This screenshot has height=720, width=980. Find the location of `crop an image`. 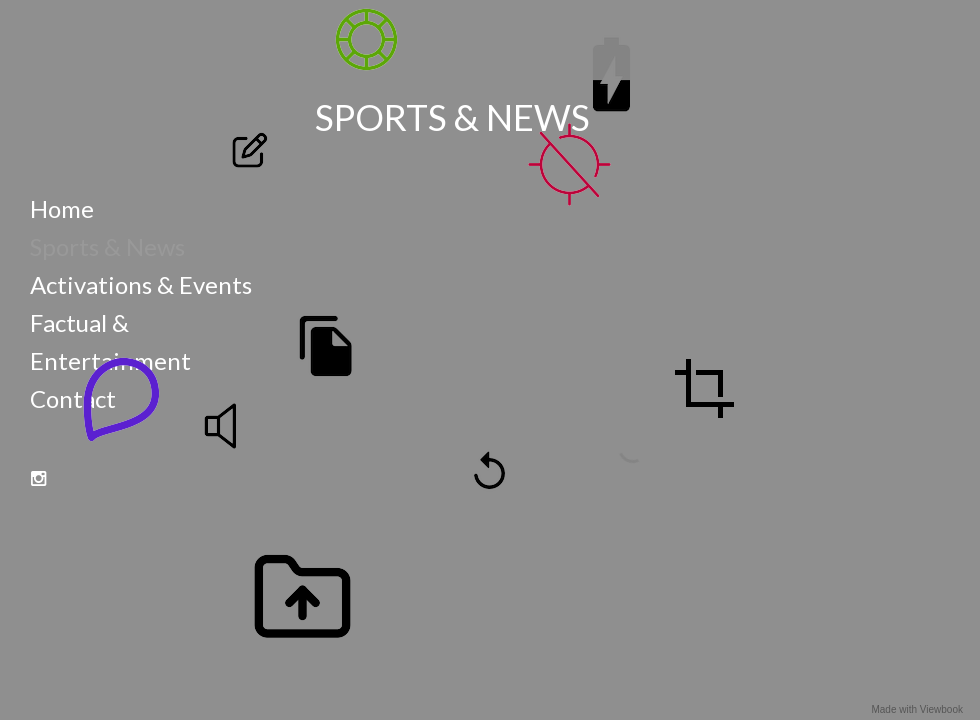

crop an image is located at coordinates (704, 388).